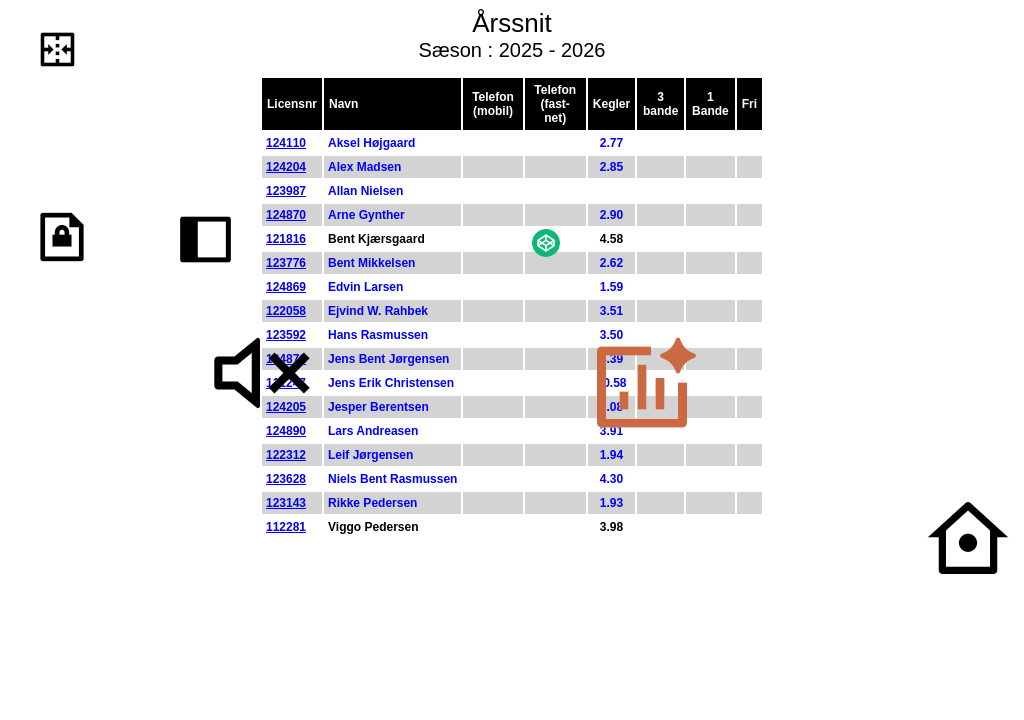 This screenshot has width=1024, height=720. Describe the element at coordinates (546, 243) in the screenshot. I see `open CodePen website or app` at that location.